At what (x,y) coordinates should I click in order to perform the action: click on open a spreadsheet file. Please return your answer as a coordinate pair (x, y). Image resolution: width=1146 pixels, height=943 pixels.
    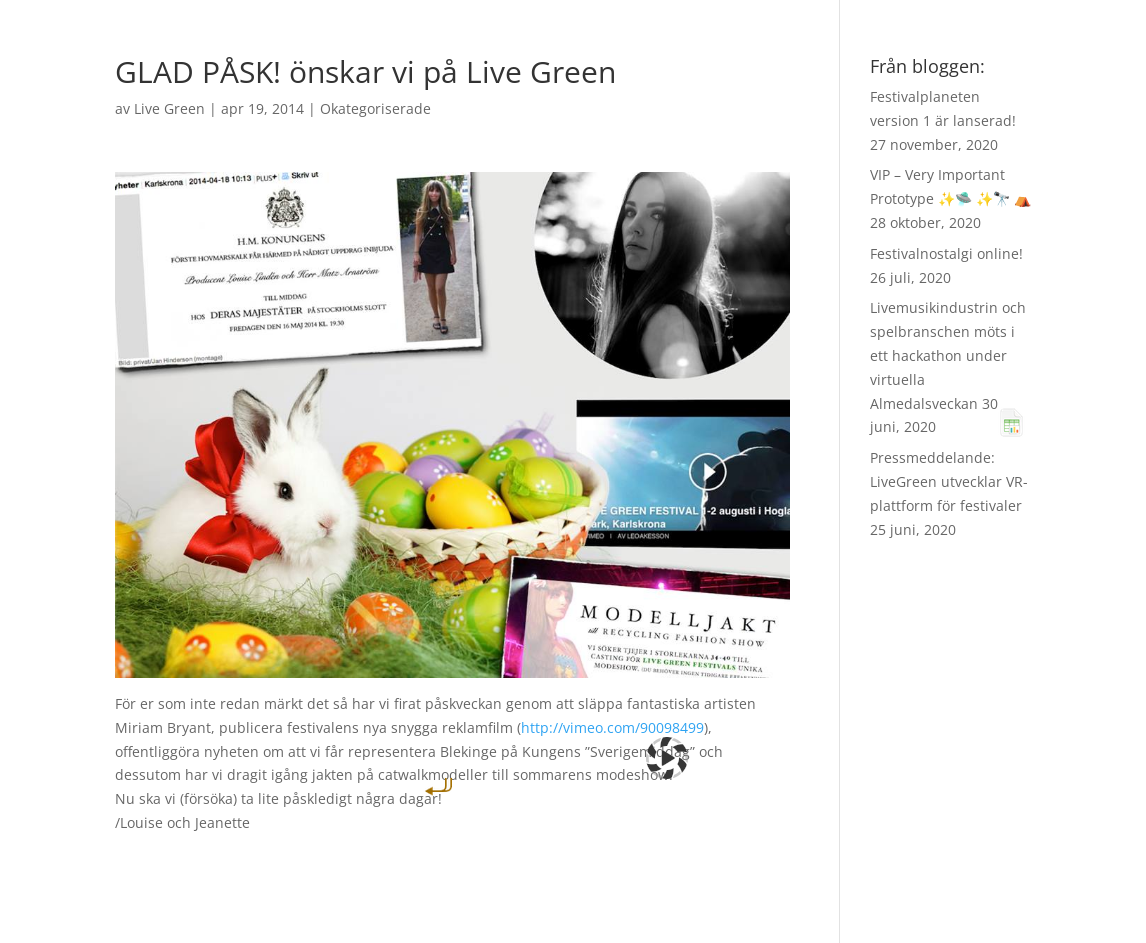
    Looking at the image, I should click on (1011, 422).